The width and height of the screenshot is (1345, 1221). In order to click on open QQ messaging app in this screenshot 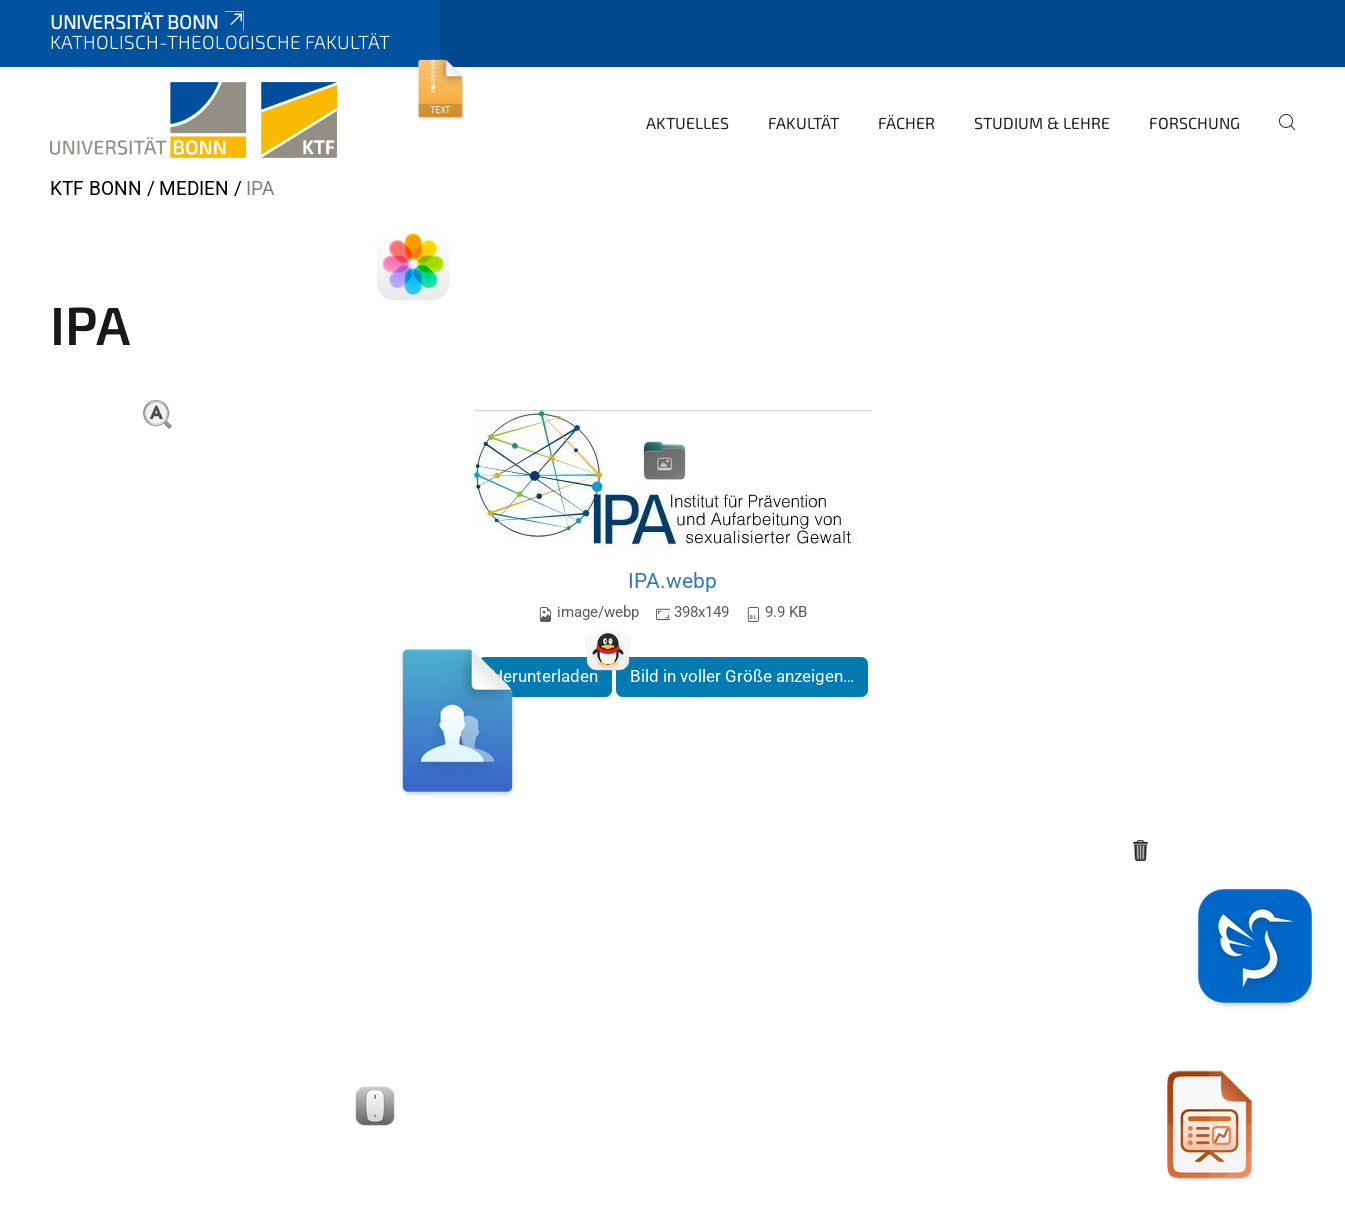, I will do `click(608, 649)`.